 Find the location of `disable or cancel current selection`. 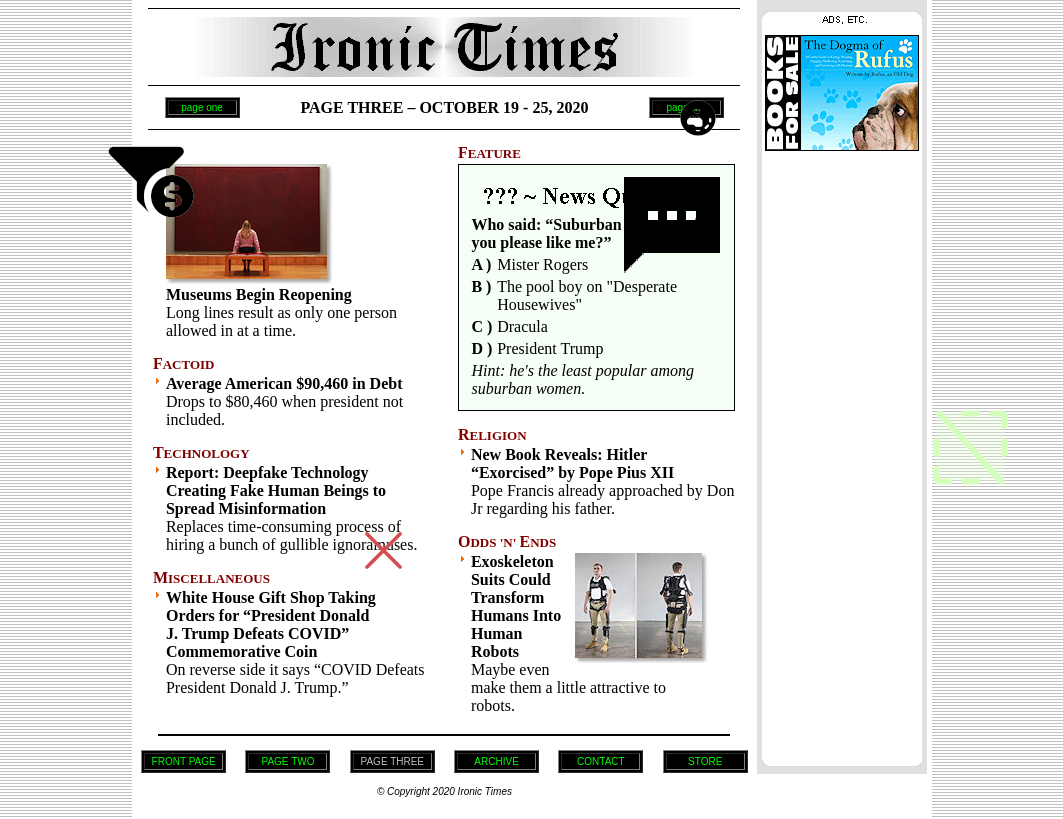

disable or cancel current selection is located at coordinates (970, 447).